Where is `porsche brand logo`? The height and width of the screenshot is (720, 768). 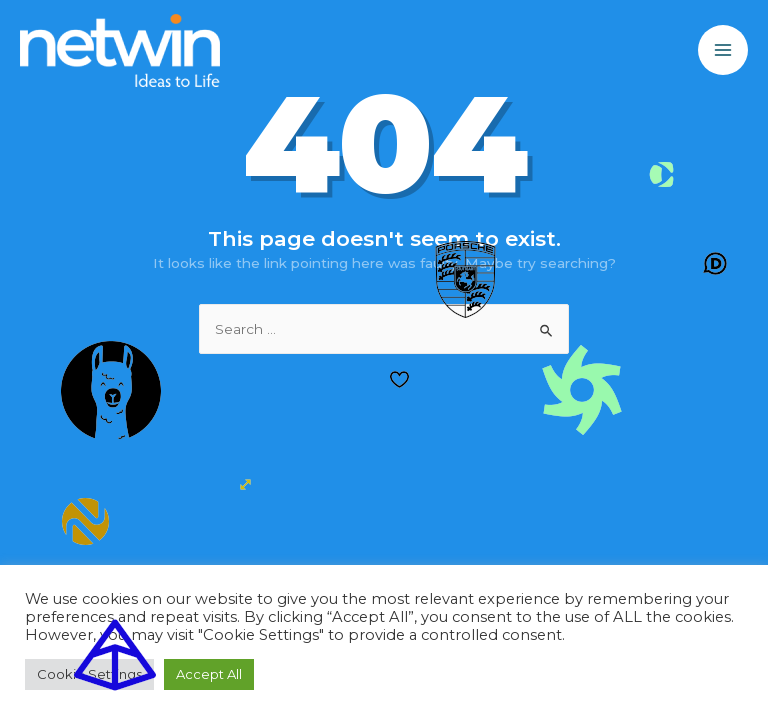 porsche brand logo is located at coordinates (465, 279).